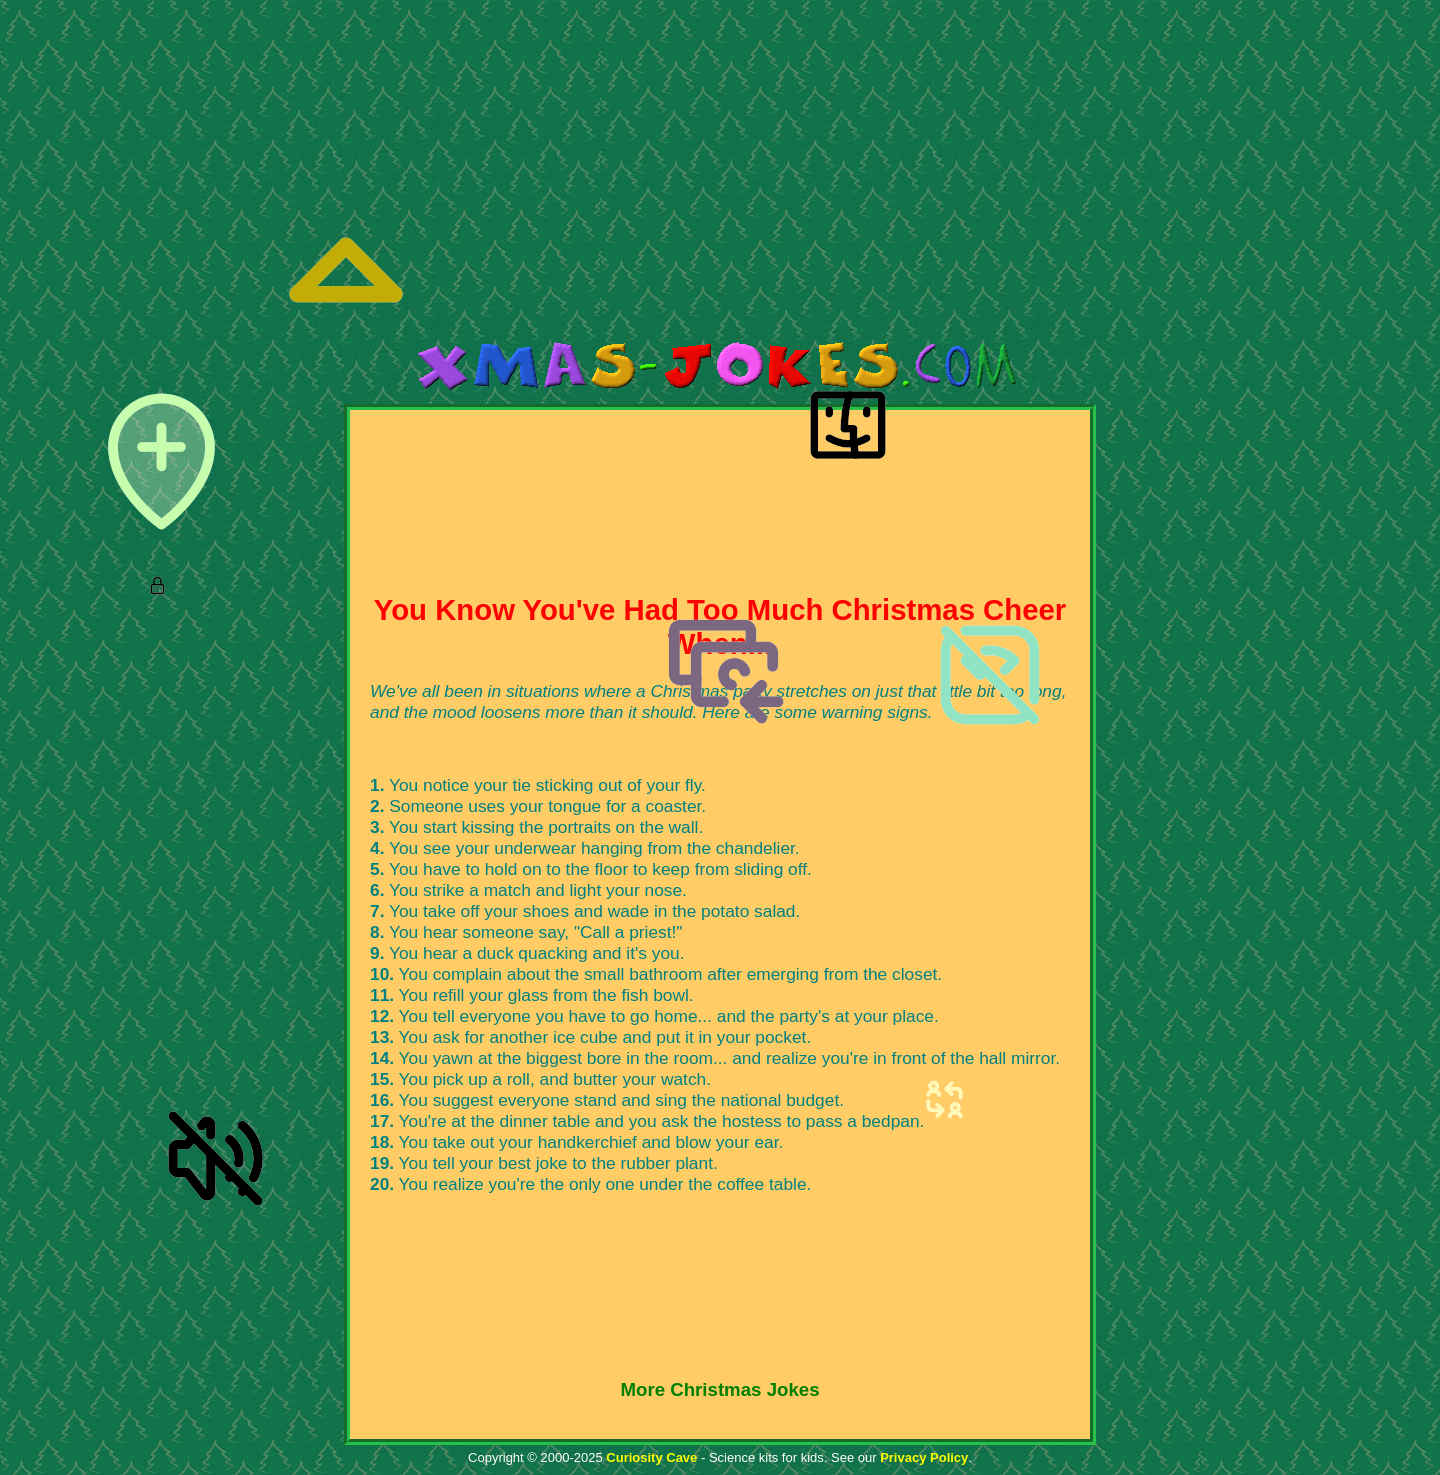 Image resolution: width=1440 pixels, height=1475 pixels. What do you see at coordinates (157, 585) in the screenshot?
I see `enter password to unlock` at bounding box center [157, 585].